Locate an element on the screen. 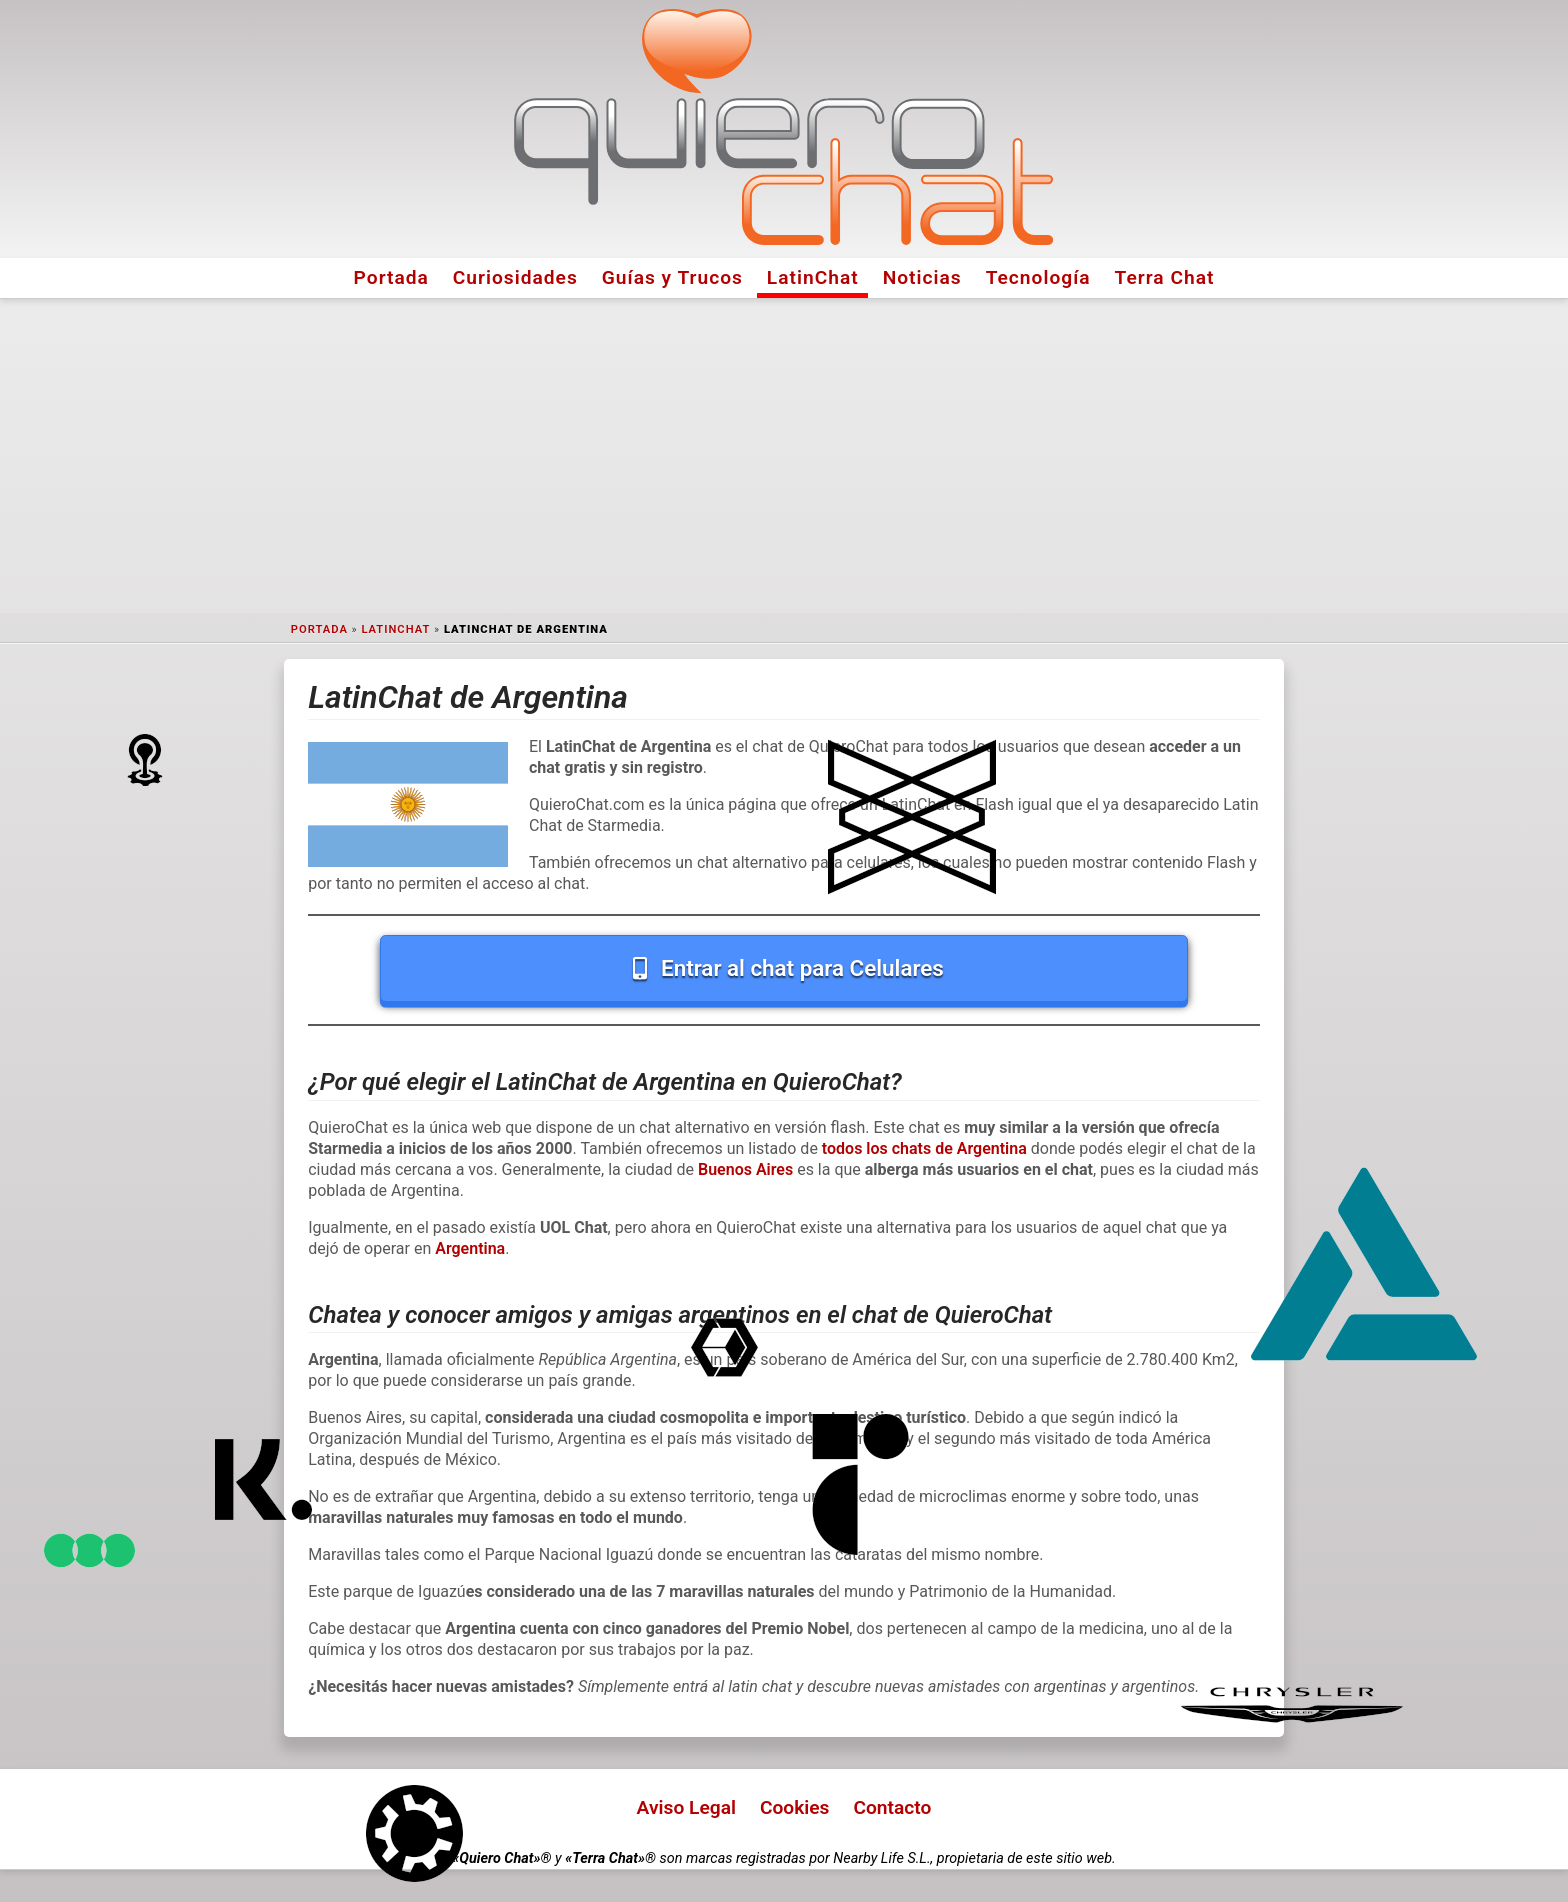 Image resolution: width=1568 pixels, height=1902 pixels. Alchemy blockchain development platform logo is located at coordinates (1364, 1264).